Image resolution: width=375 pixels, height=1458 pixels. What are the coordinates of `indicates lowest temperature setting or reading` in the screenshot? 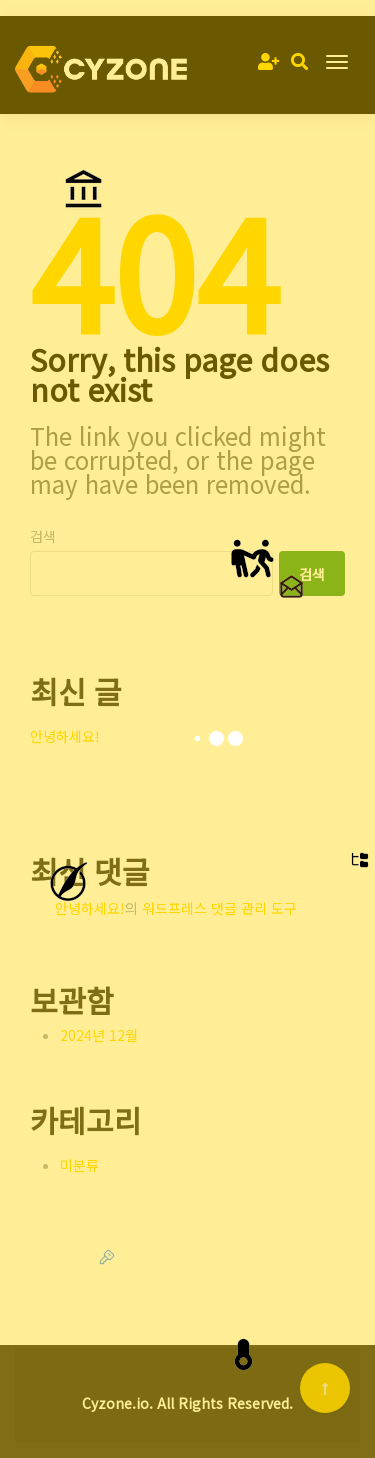 It's located at (243, 1354).